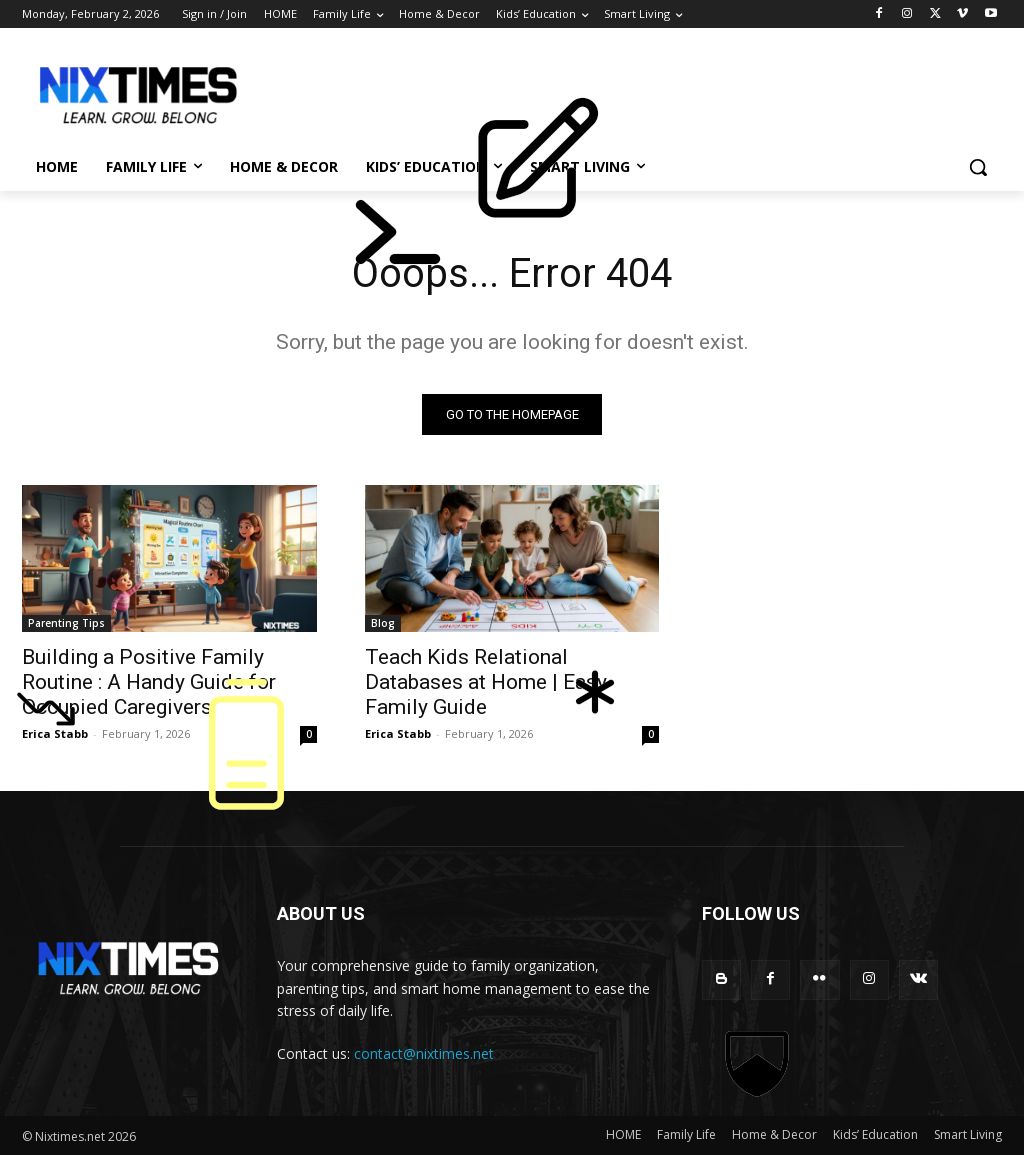 This screenshot has height=1155, width=1024. Describe the element at coordinates (46, 709) in the screenshot. I see `indicates a declining trend or decrease in value` at that location.